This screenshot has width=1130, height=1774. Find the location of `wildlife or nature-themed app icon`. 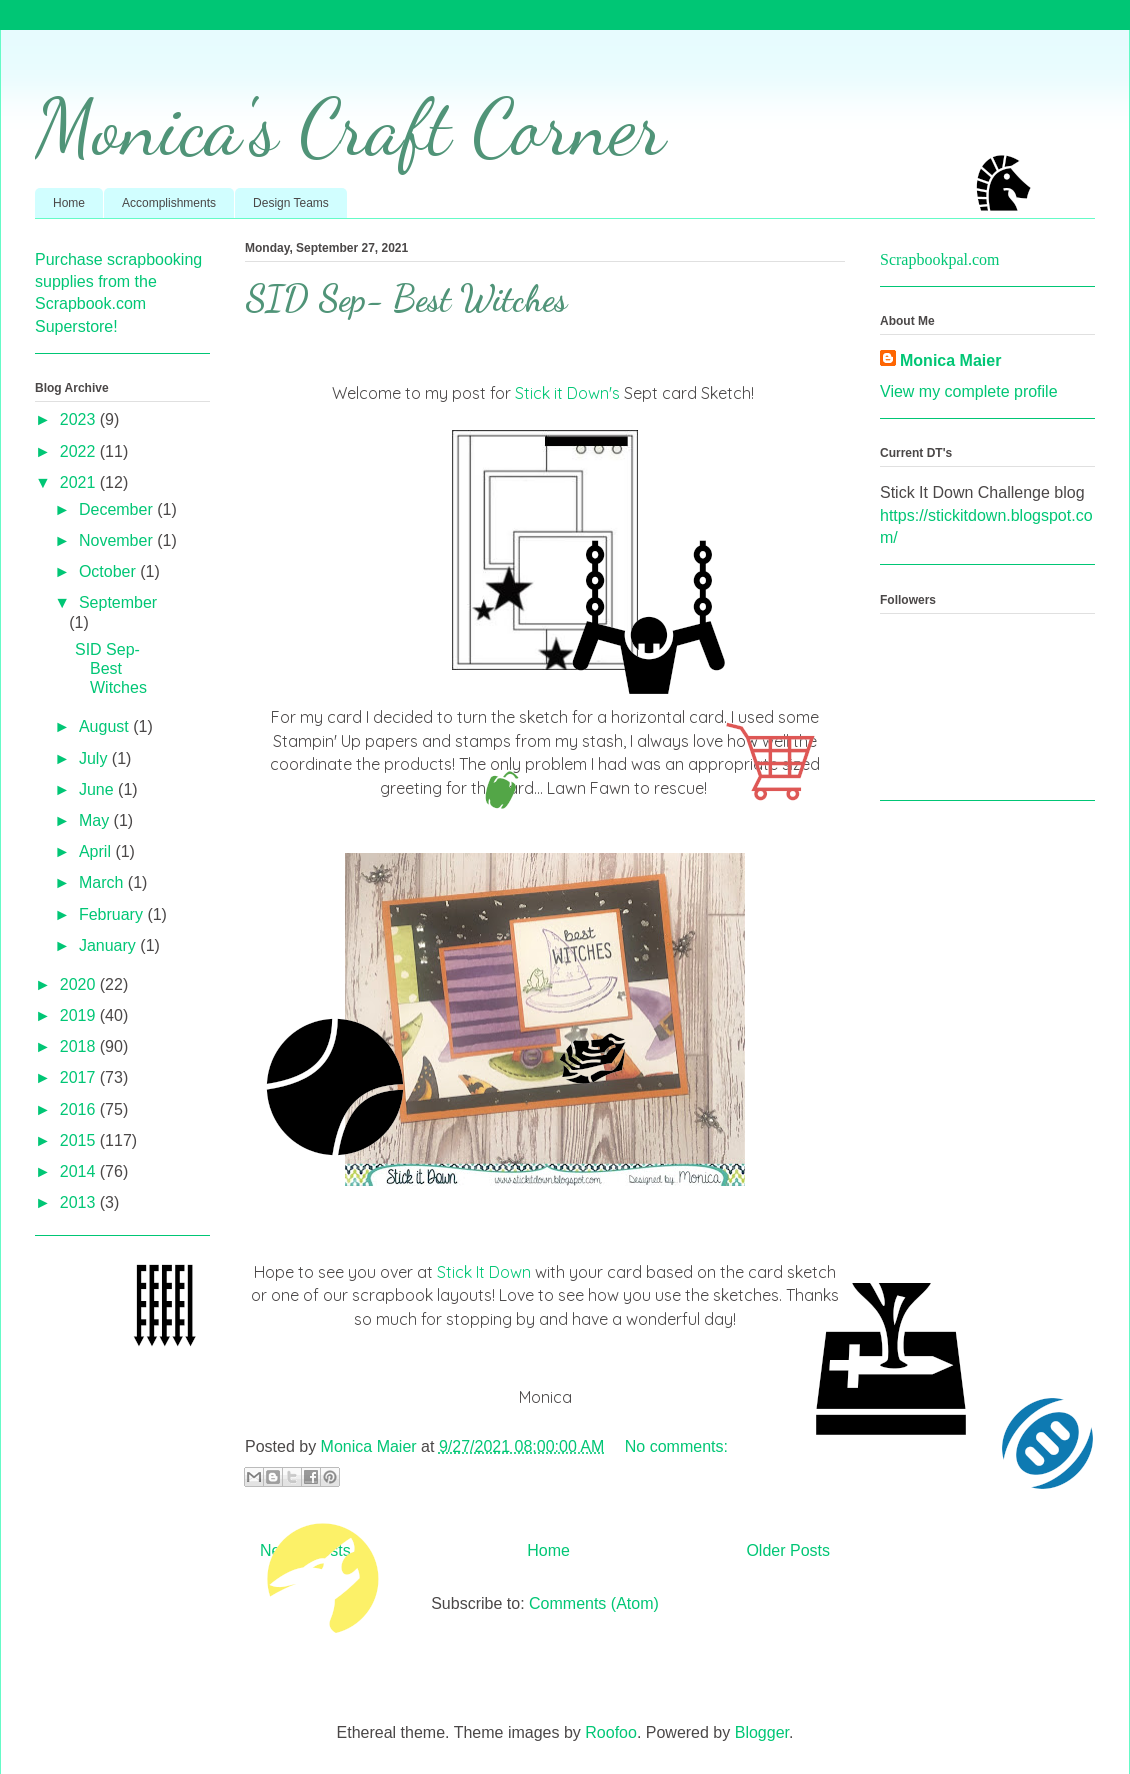

wildlife or nature-themed app icon is located at coordinates (323, 1580).